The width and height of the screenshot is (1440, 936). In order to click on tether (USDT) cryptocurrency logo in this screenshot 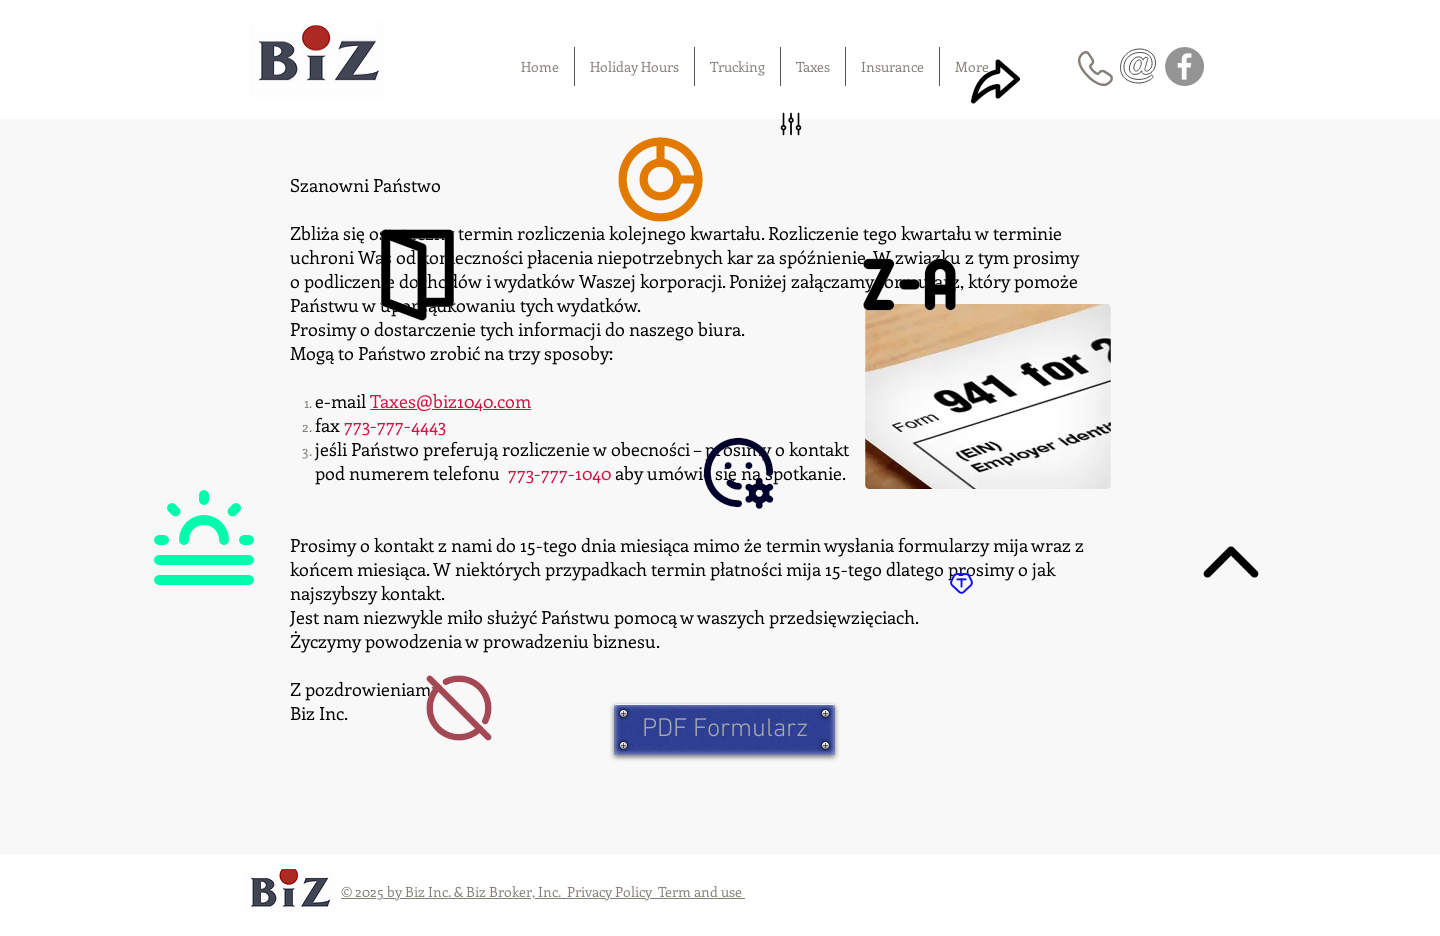, I will do `click(961, 583)`.